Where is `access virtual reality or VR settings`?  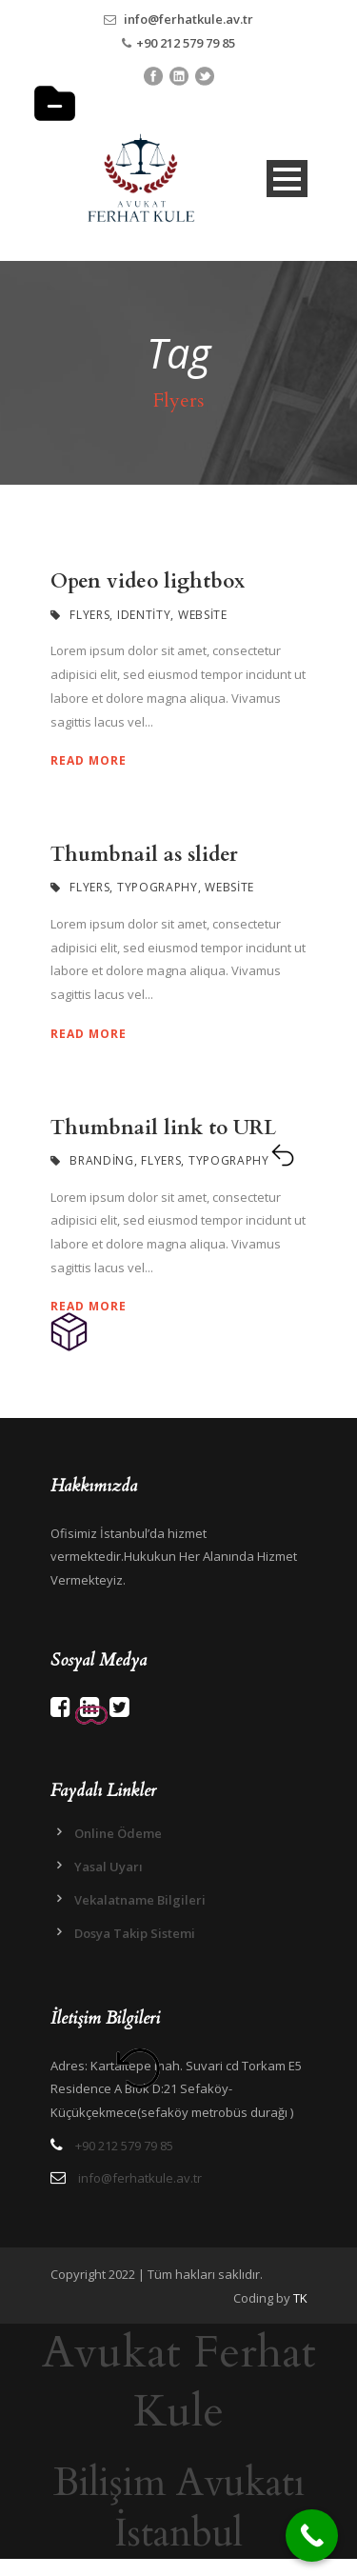
access virtual reality or VR settings is located at coordinates (91, 1715).